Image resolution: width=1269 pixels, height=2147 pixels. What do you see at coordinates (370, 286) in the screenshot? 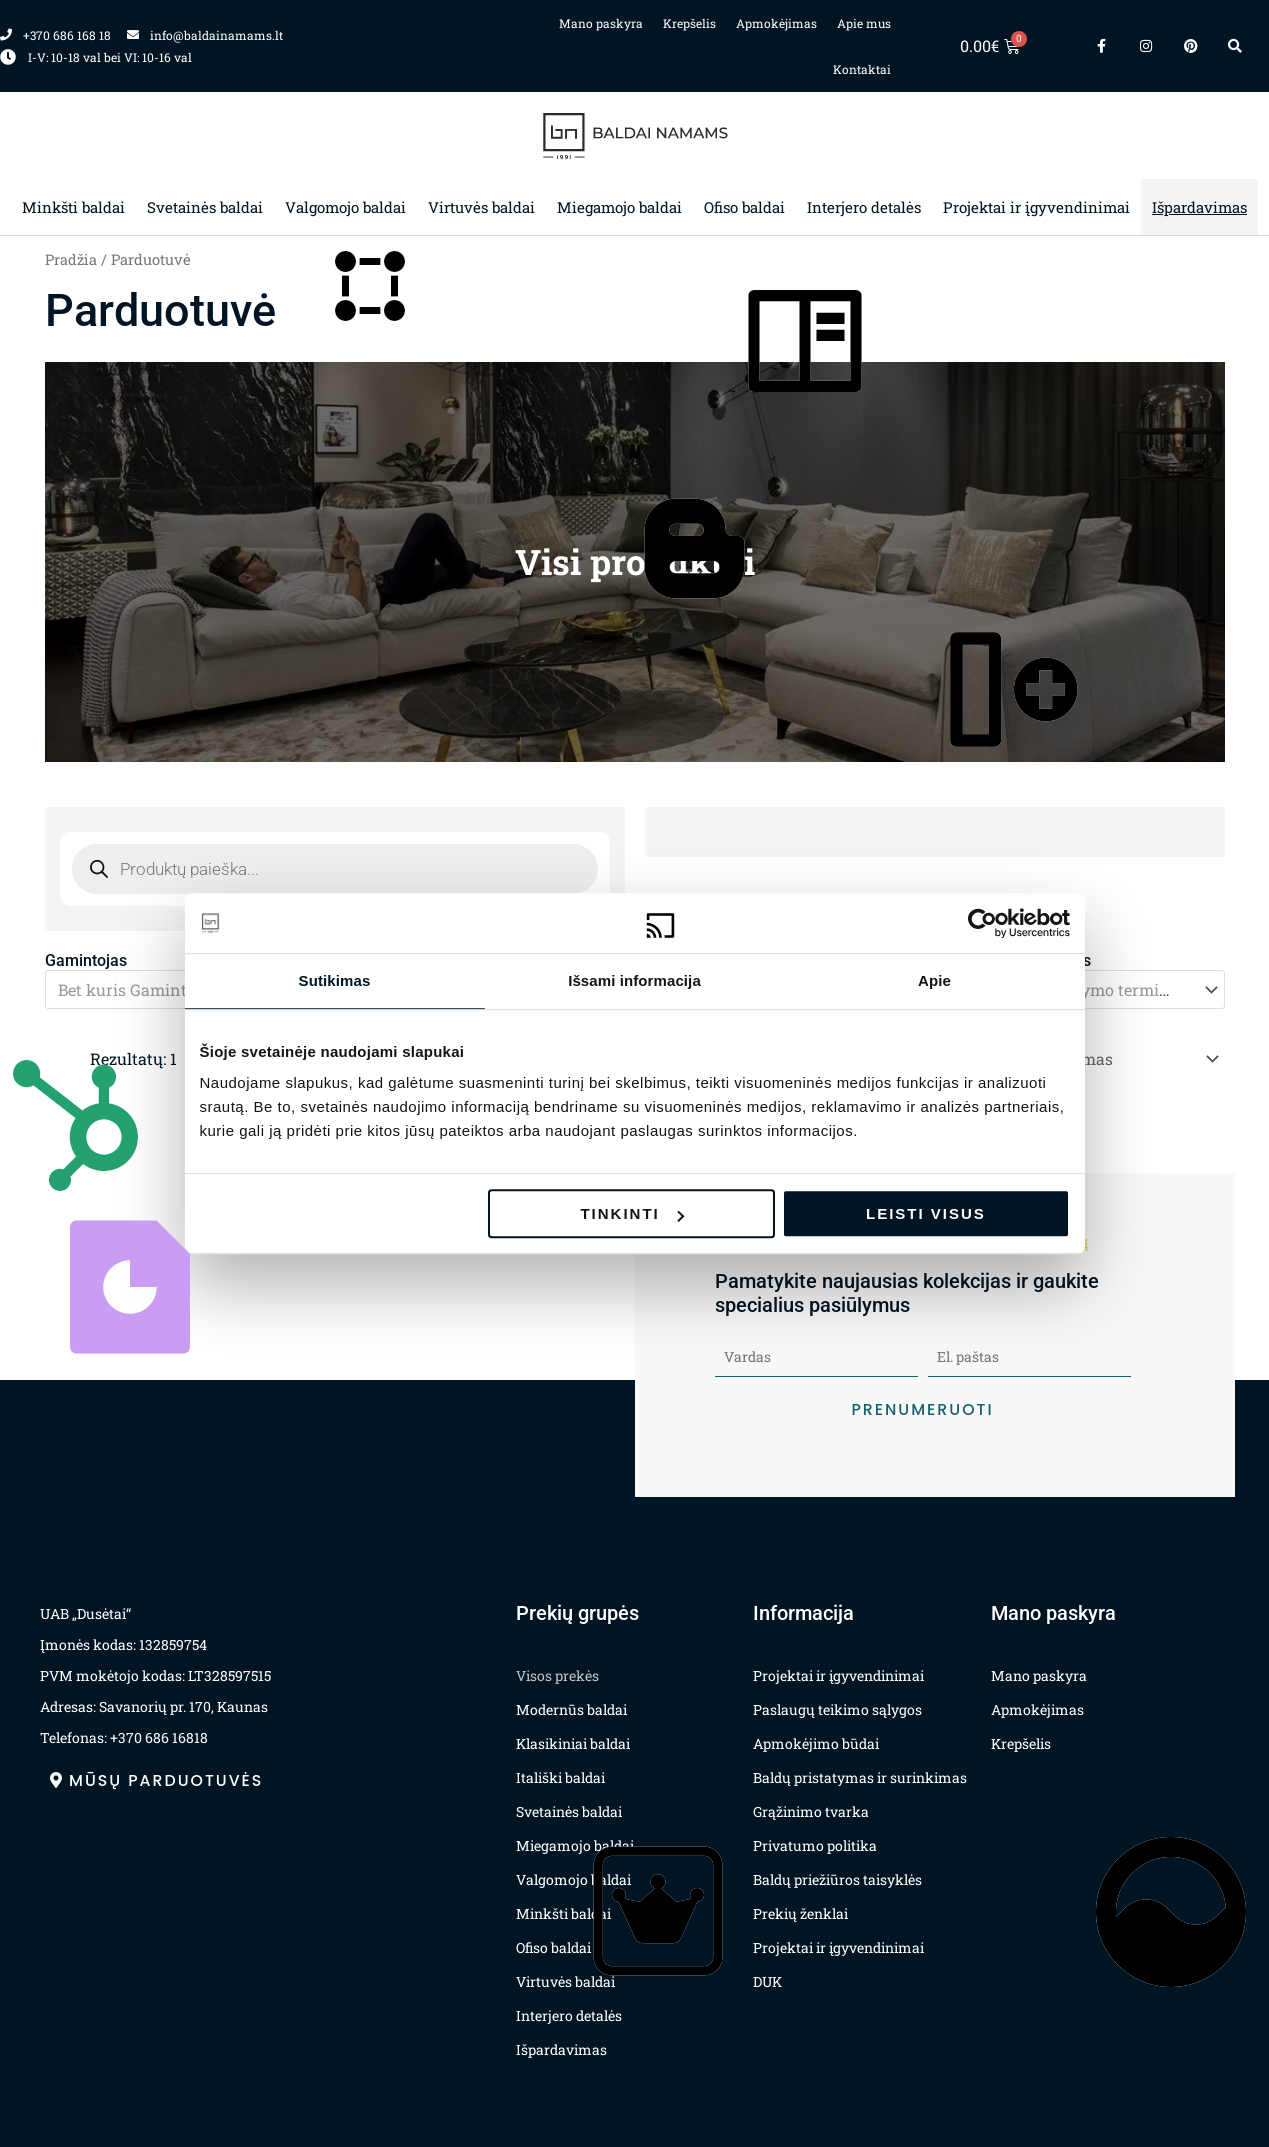
I see `access shape tools or vector editing` at bounding box center [370, 286].